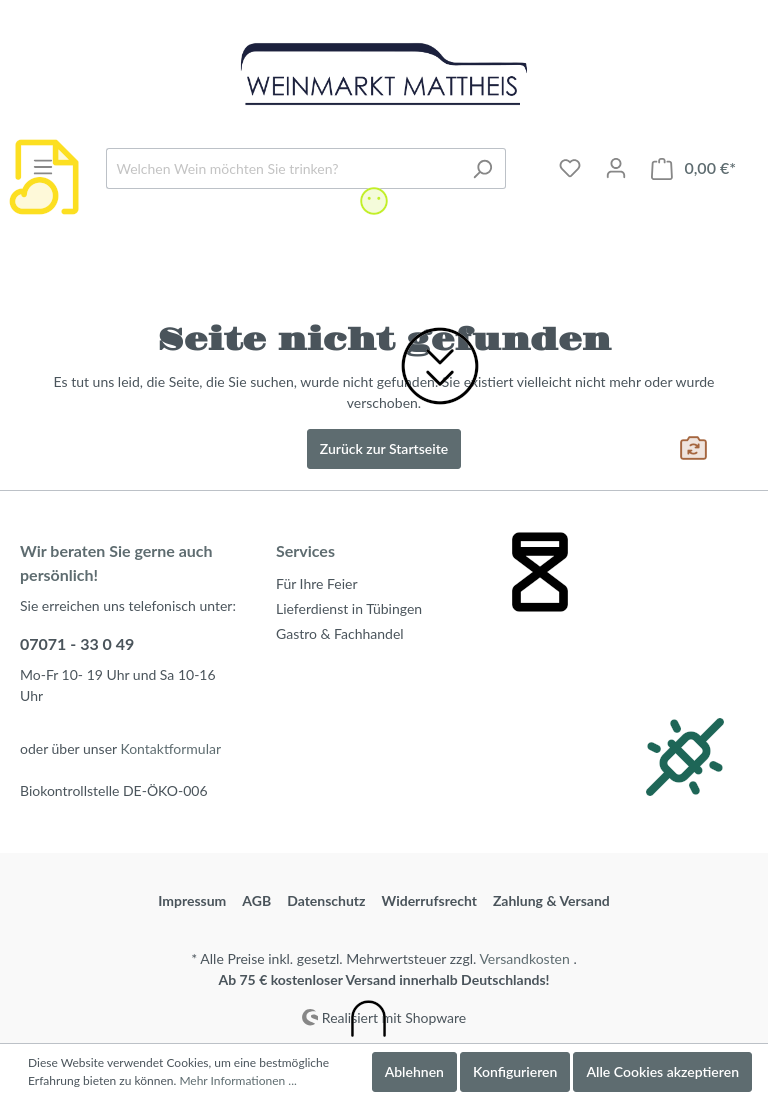  What do you see at coordinates (693, 448) in the screenshot?
I see `switch between front and rear camera` at bounding box center [693, 448].